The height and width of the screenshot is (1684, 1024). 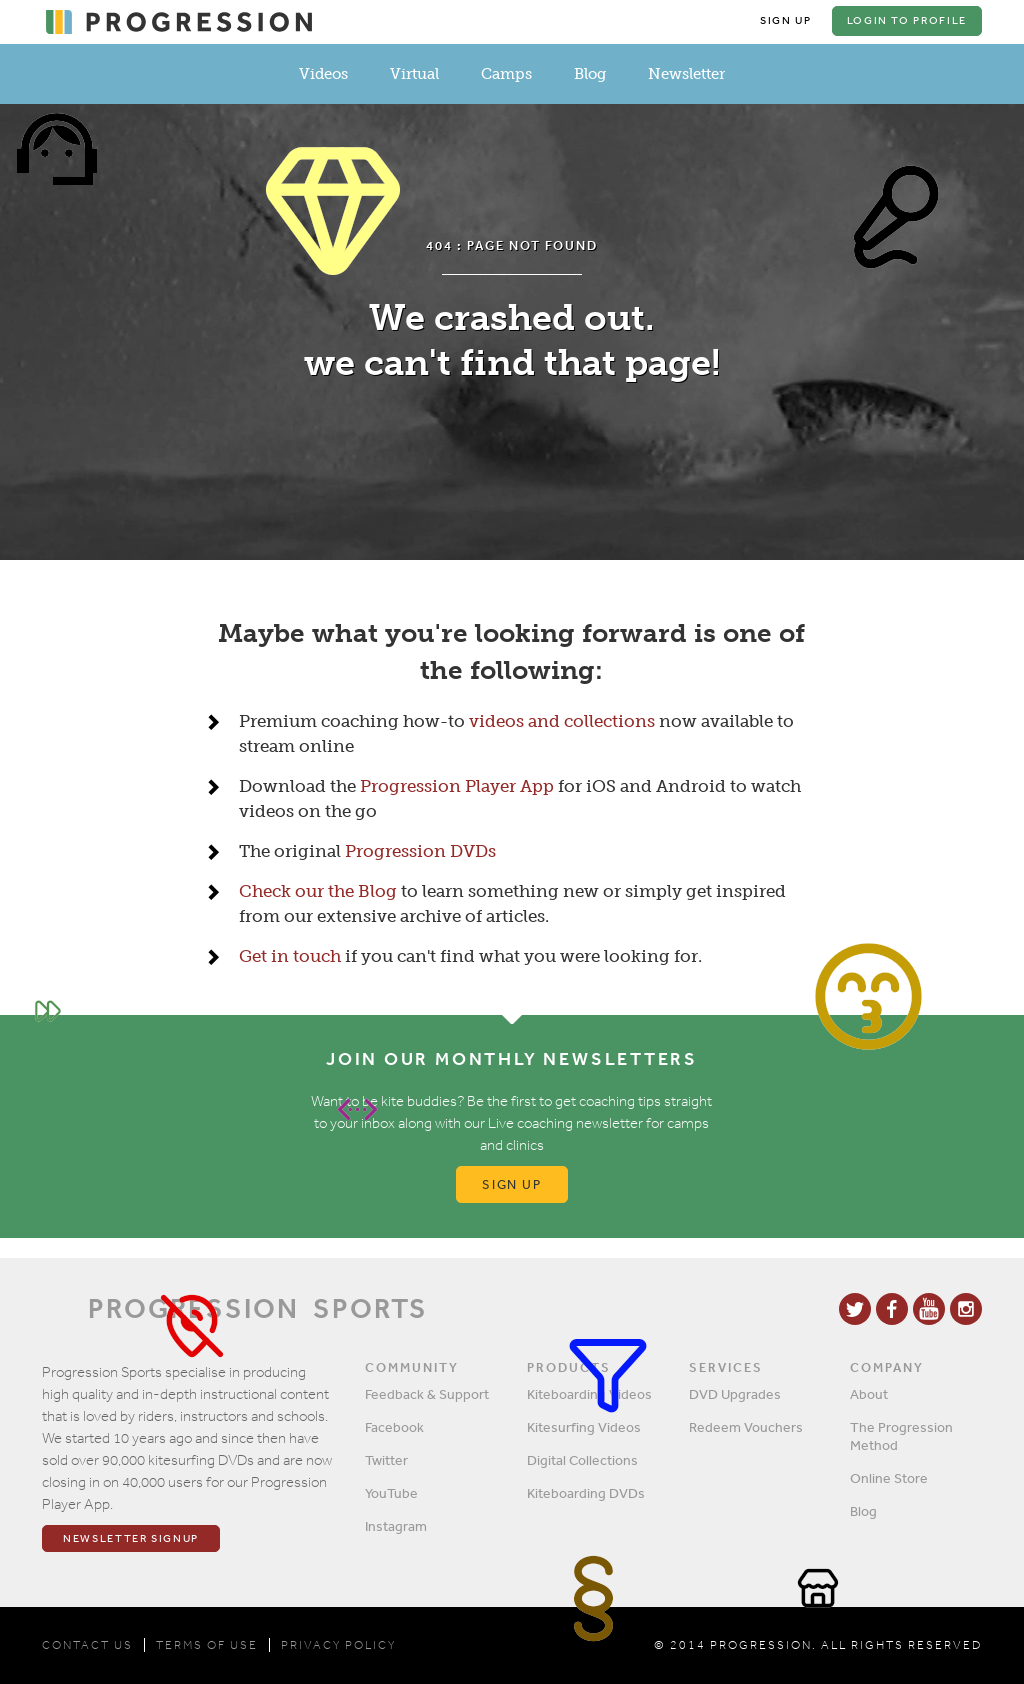 I want to click on indicates a section break or divider in a document, so click(x=593, y=1598).